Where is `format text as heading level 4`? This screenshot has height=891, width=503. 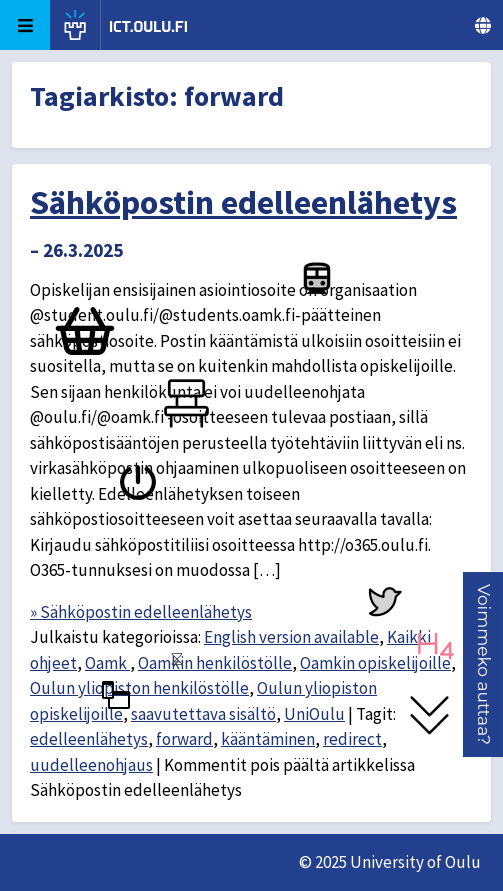 format text as heading level 4 is located at coordinates (433, 645).